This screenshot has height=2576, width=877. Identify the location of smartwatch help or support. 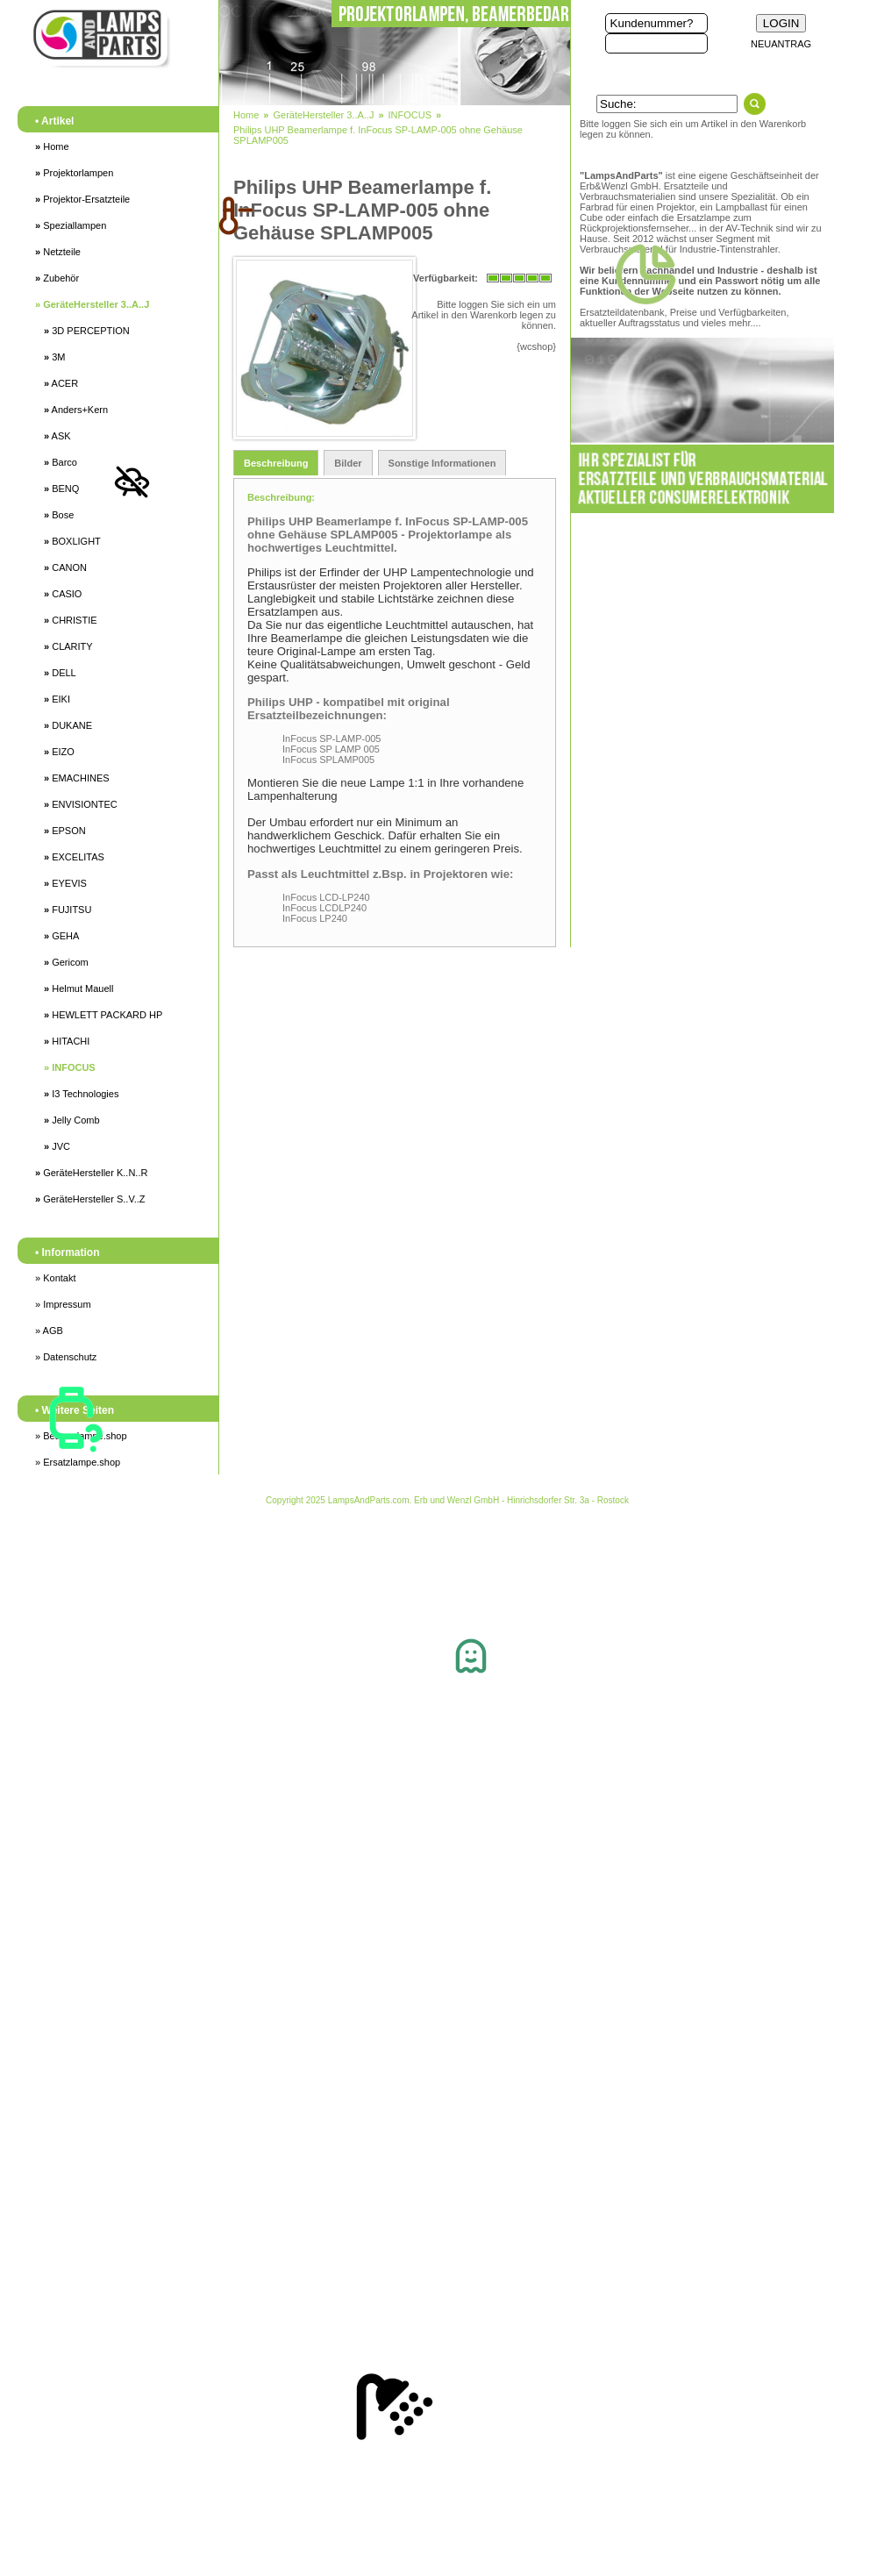
(71, 1417).